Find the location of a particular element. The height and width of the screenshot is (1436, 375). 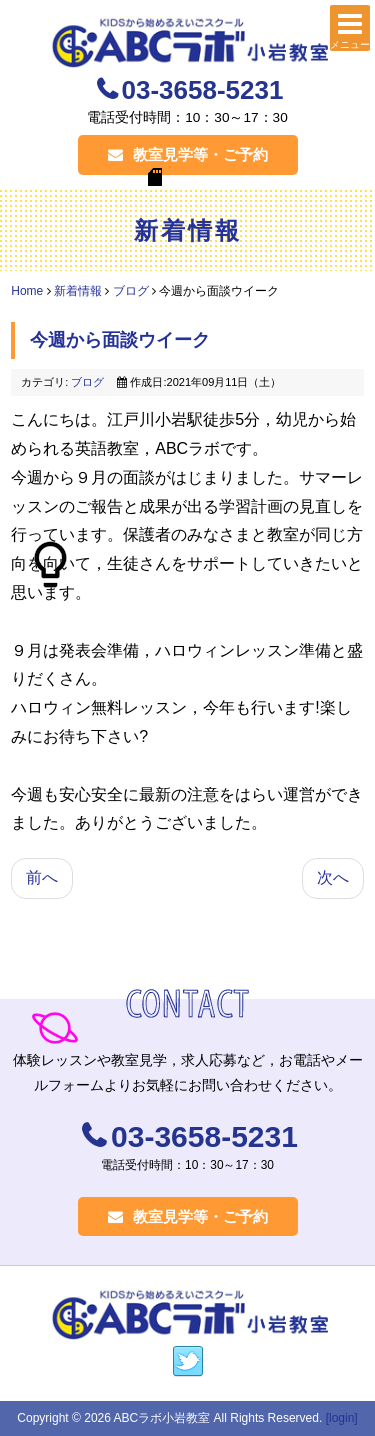

access sd card storage is located at coordinates (155, 177).